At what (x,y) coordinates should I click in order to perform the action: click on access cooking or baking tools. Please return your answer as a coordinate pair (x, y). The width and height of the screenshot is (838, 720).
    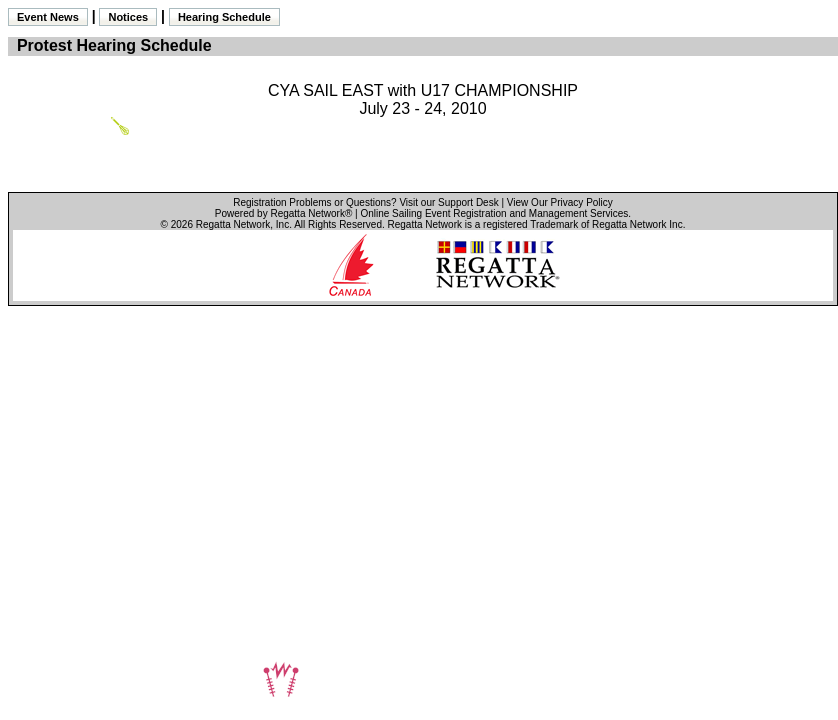
    Looking at the image, I should click on (120, 126).